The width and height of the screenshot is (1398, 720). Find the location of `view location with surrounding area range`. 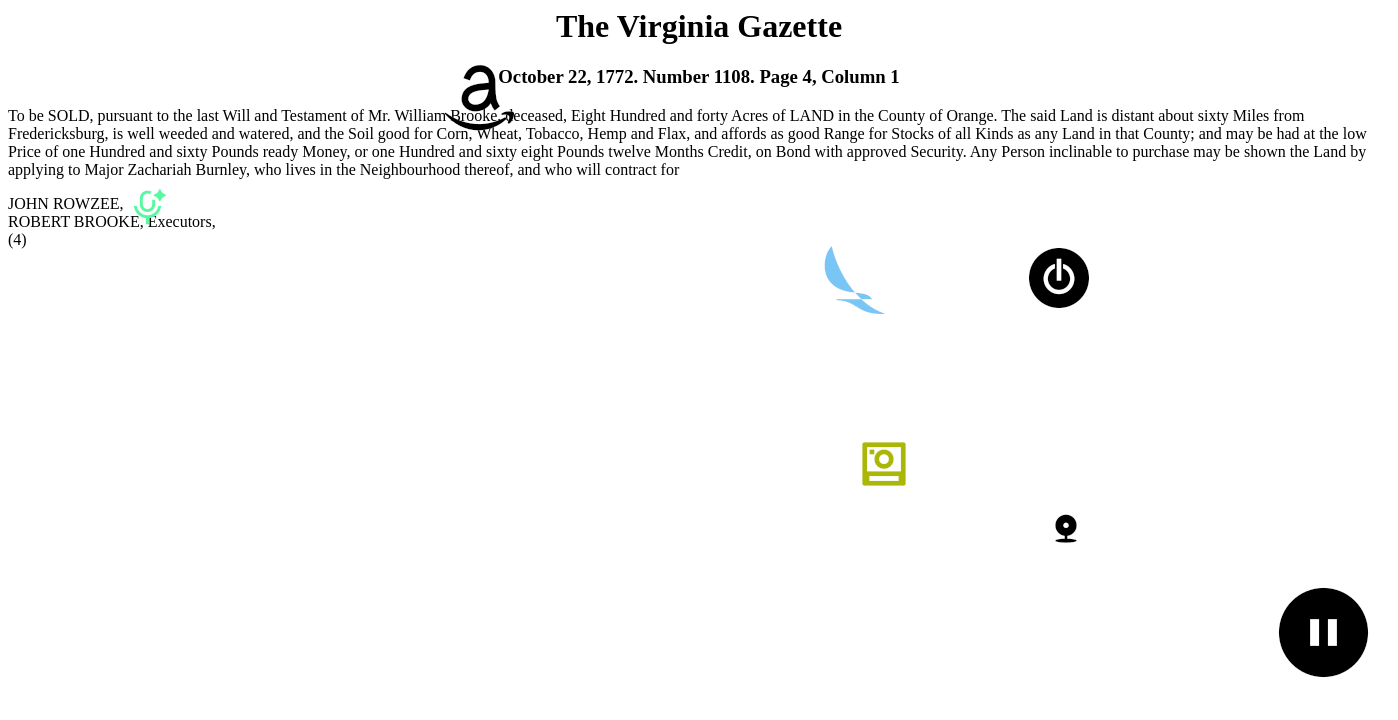

view location with surrounding area range is located at coordinates (1066, 528).